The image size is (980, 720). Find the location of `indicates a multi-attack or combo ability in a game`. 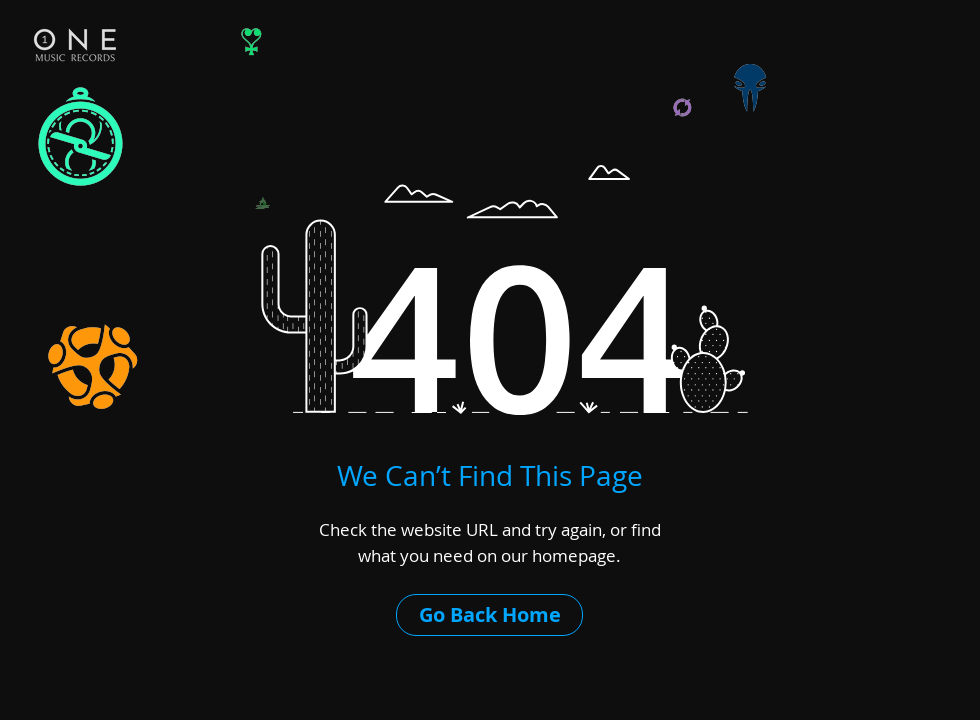

indicates a multi-attack or combo ability in a game is located at coordinates (92, 366).